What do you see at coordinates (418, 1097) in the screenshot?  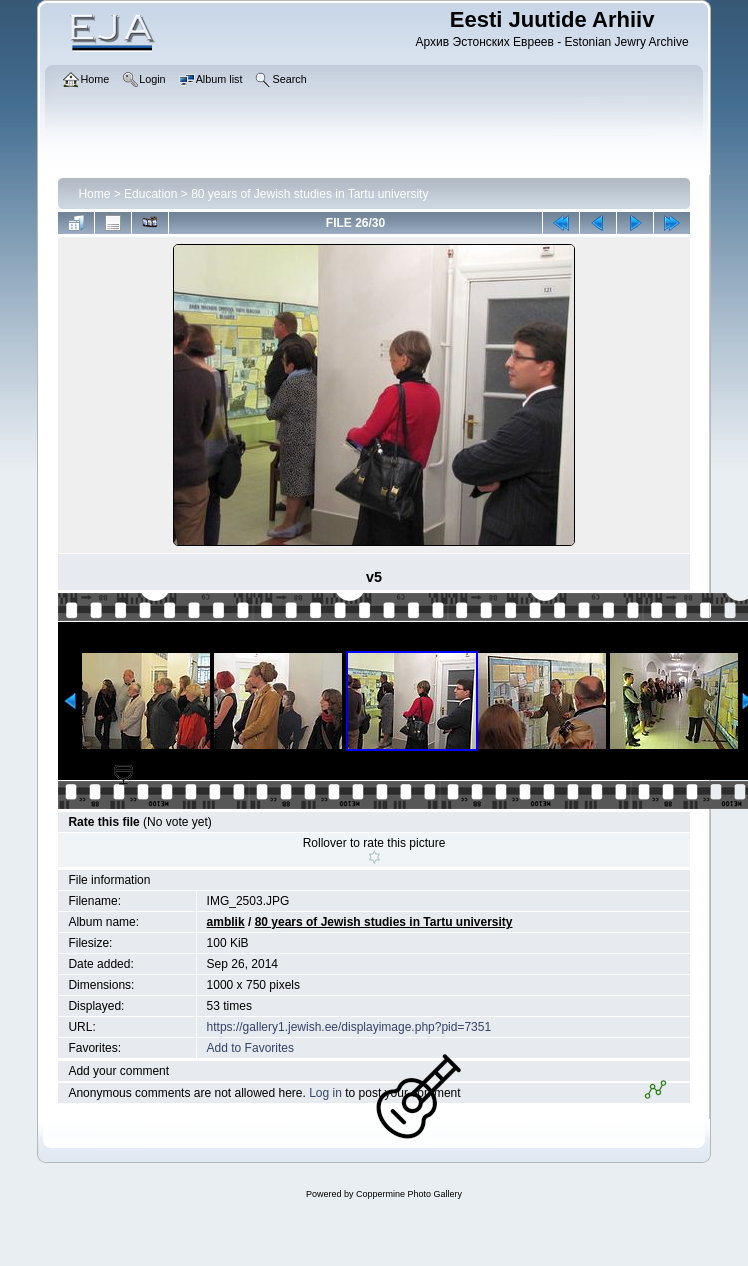 I see `access music or audio settings` at bounding box center [418, 1097].